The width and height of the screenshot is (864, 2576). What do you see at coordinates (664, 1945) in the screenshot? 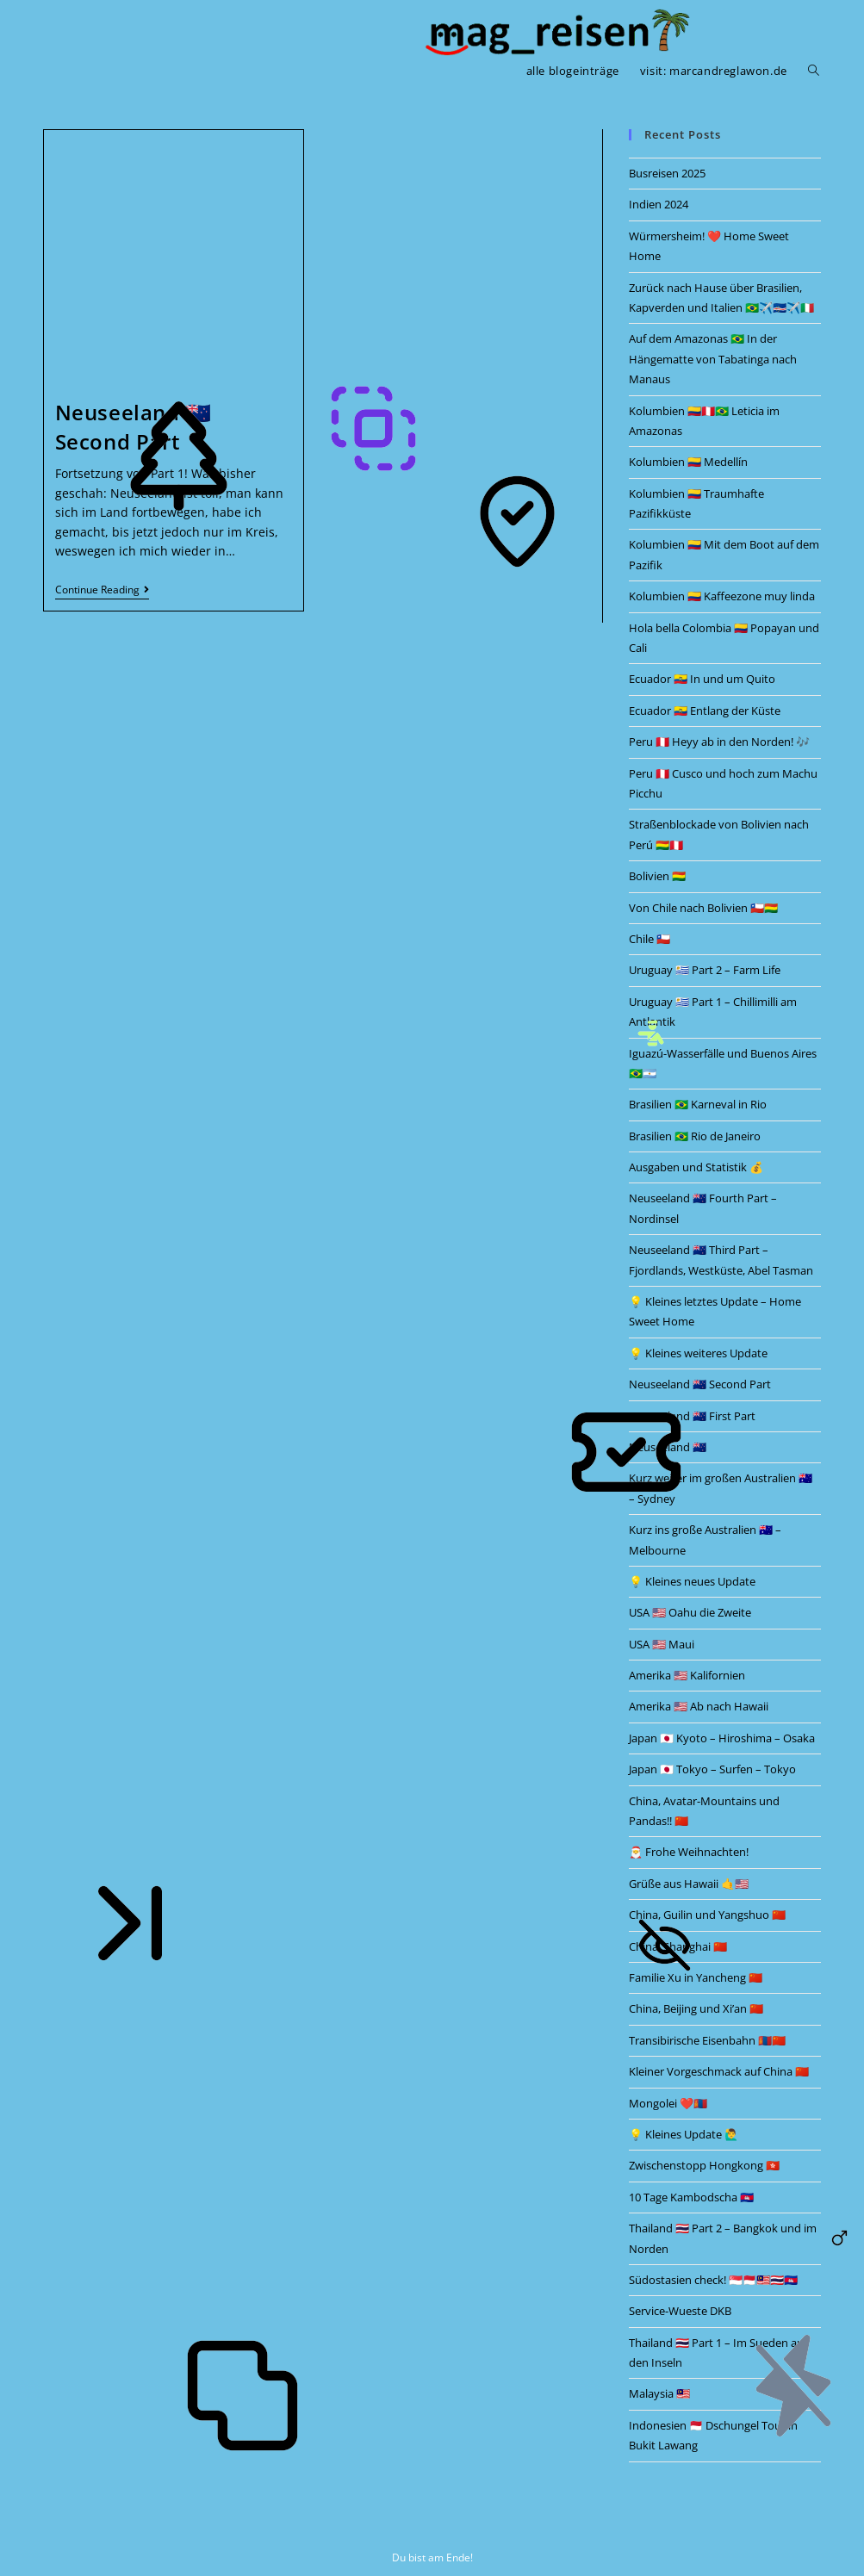
I see `hide password or sensitive content` at bounding box center [664, 1945].